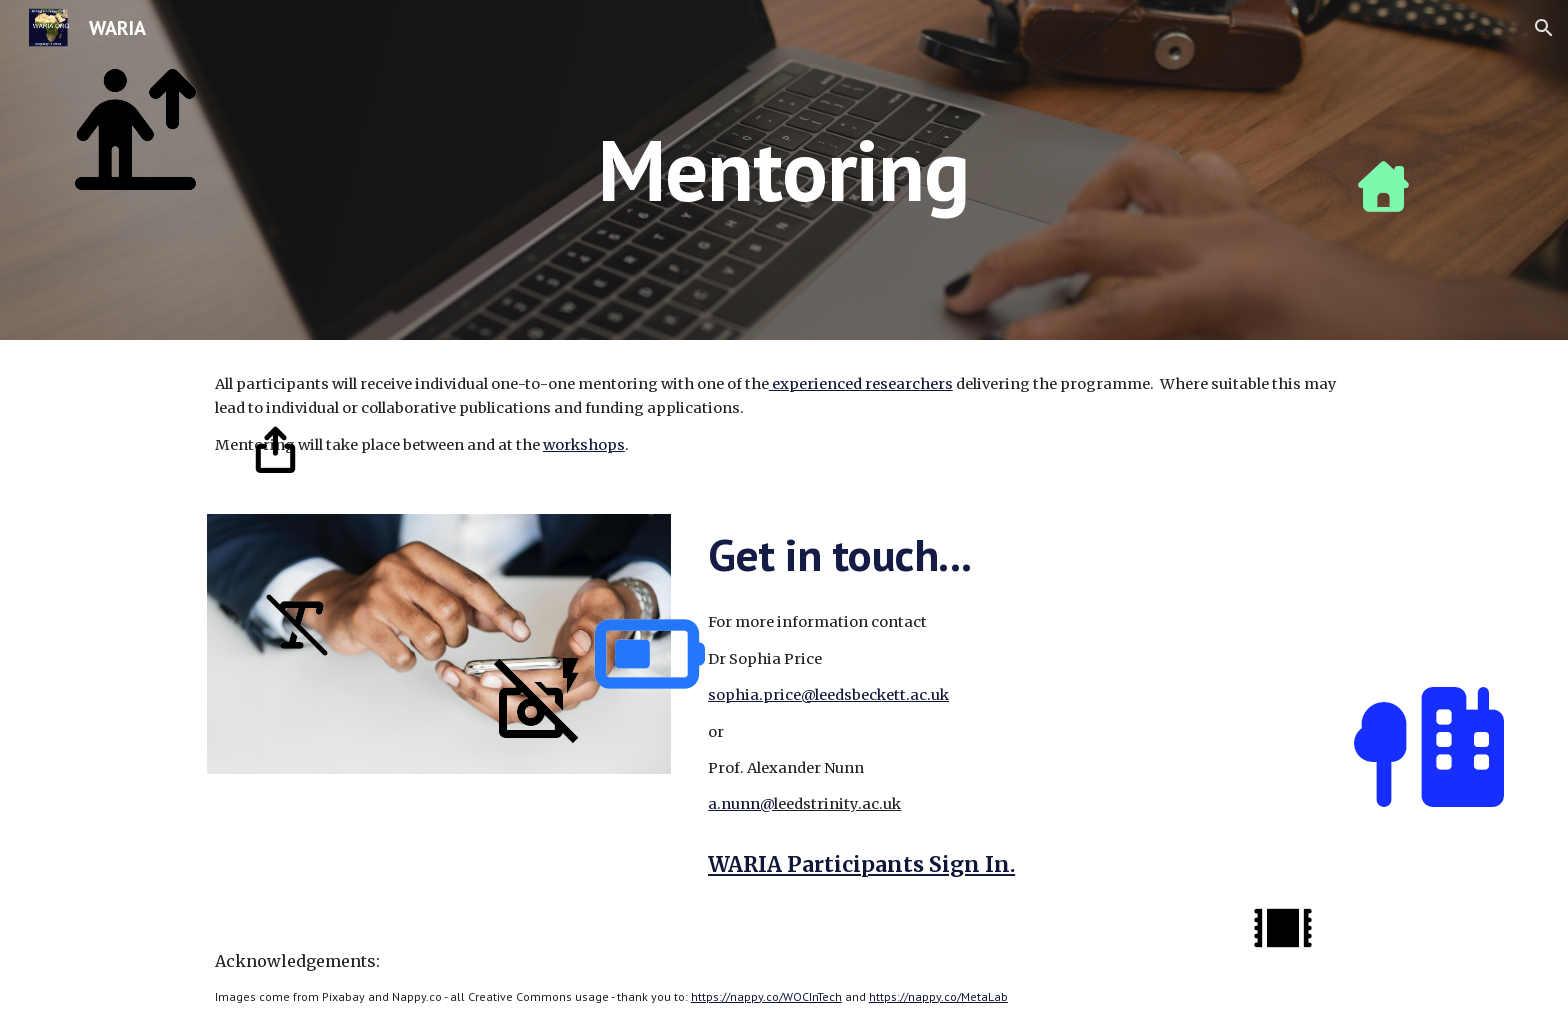 The image size is (1568, 1036). Describe the element at coordinates (1383, 186) in the screenshot. I see `navigate to home screen` at that location.